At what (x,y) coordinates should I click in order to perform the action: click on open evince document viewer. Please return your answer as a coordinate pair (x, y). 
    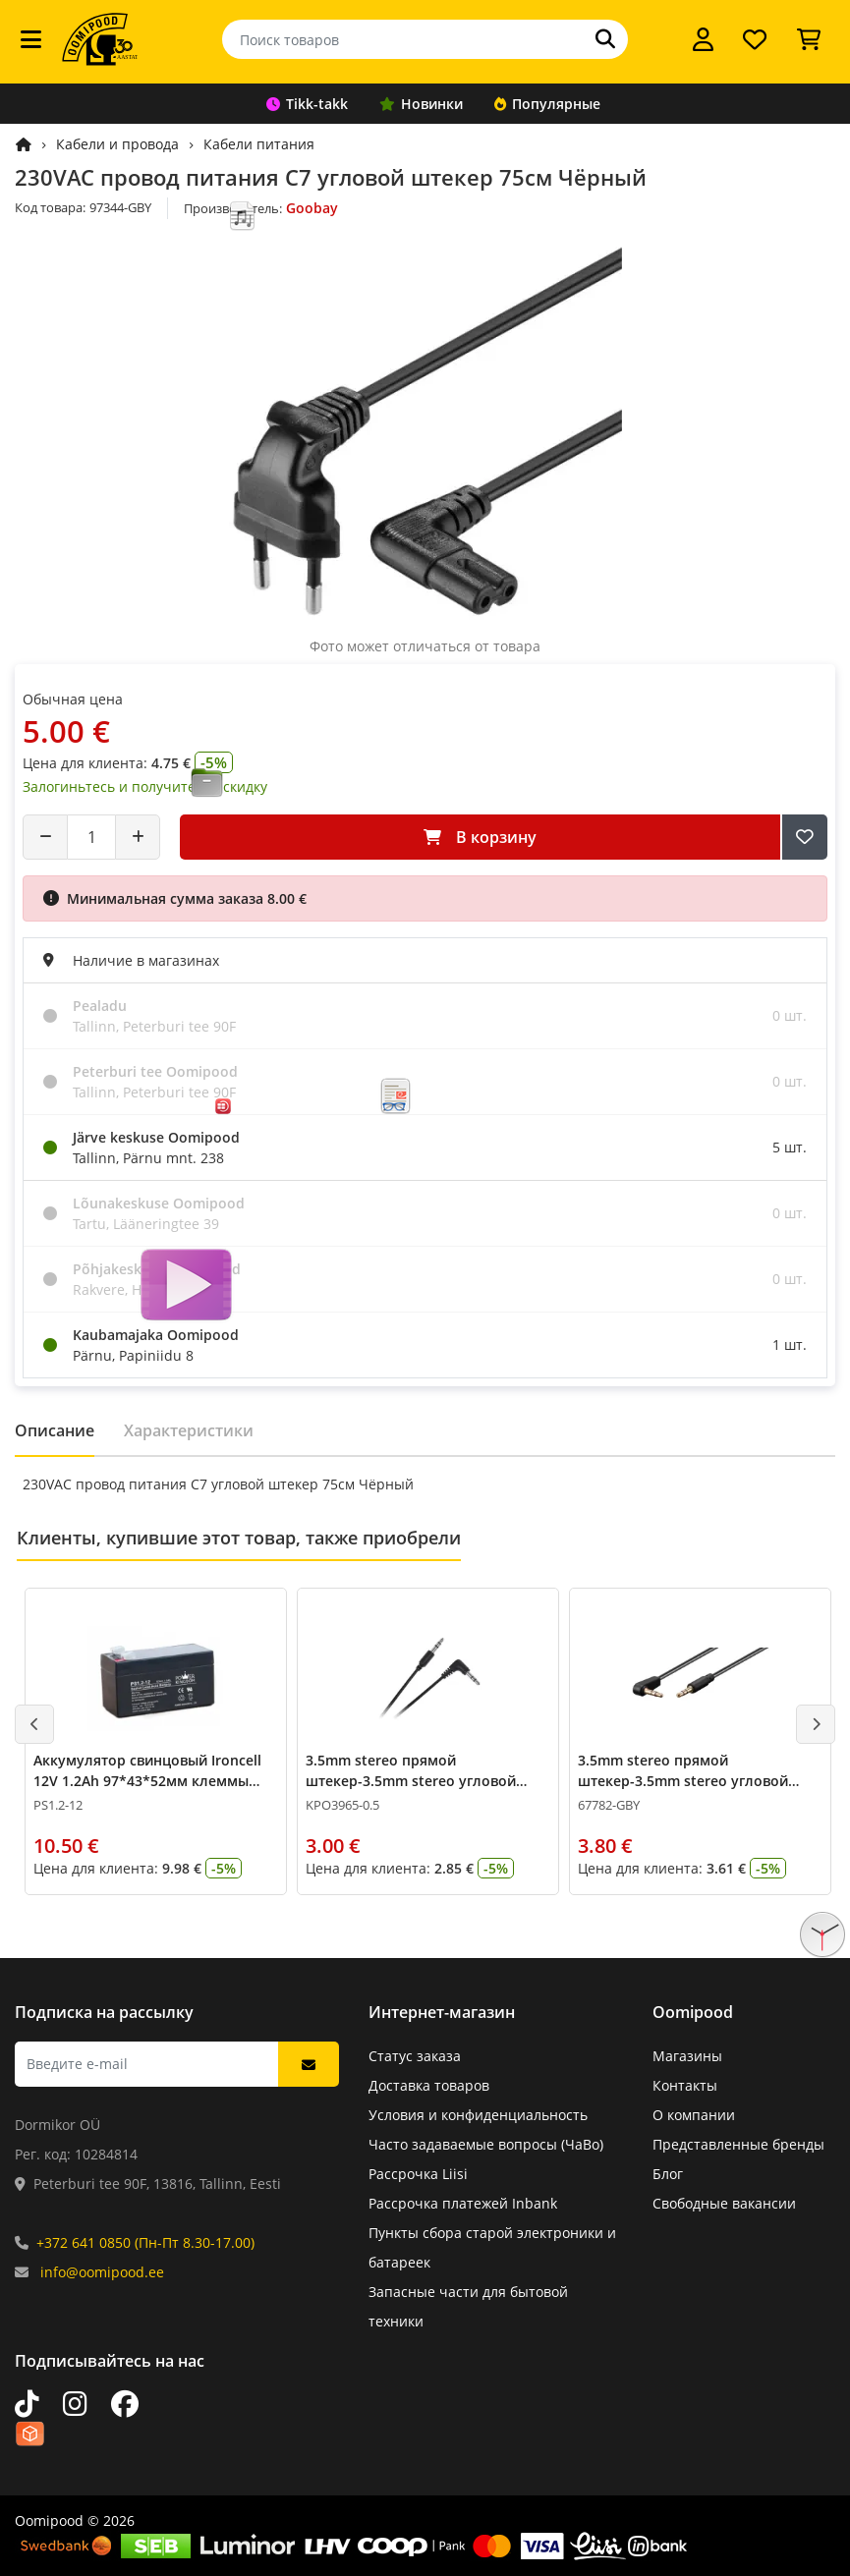
    Looking at the image, I should click on (395, 1095).